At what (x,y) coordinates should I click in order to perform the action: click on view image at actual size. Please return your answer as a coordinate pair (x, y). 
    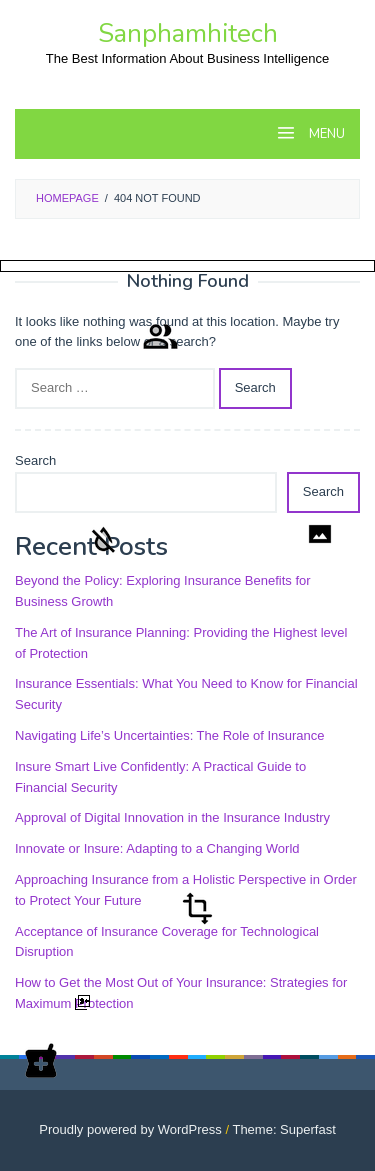
    Looking at the image, I should click on (320, 534).